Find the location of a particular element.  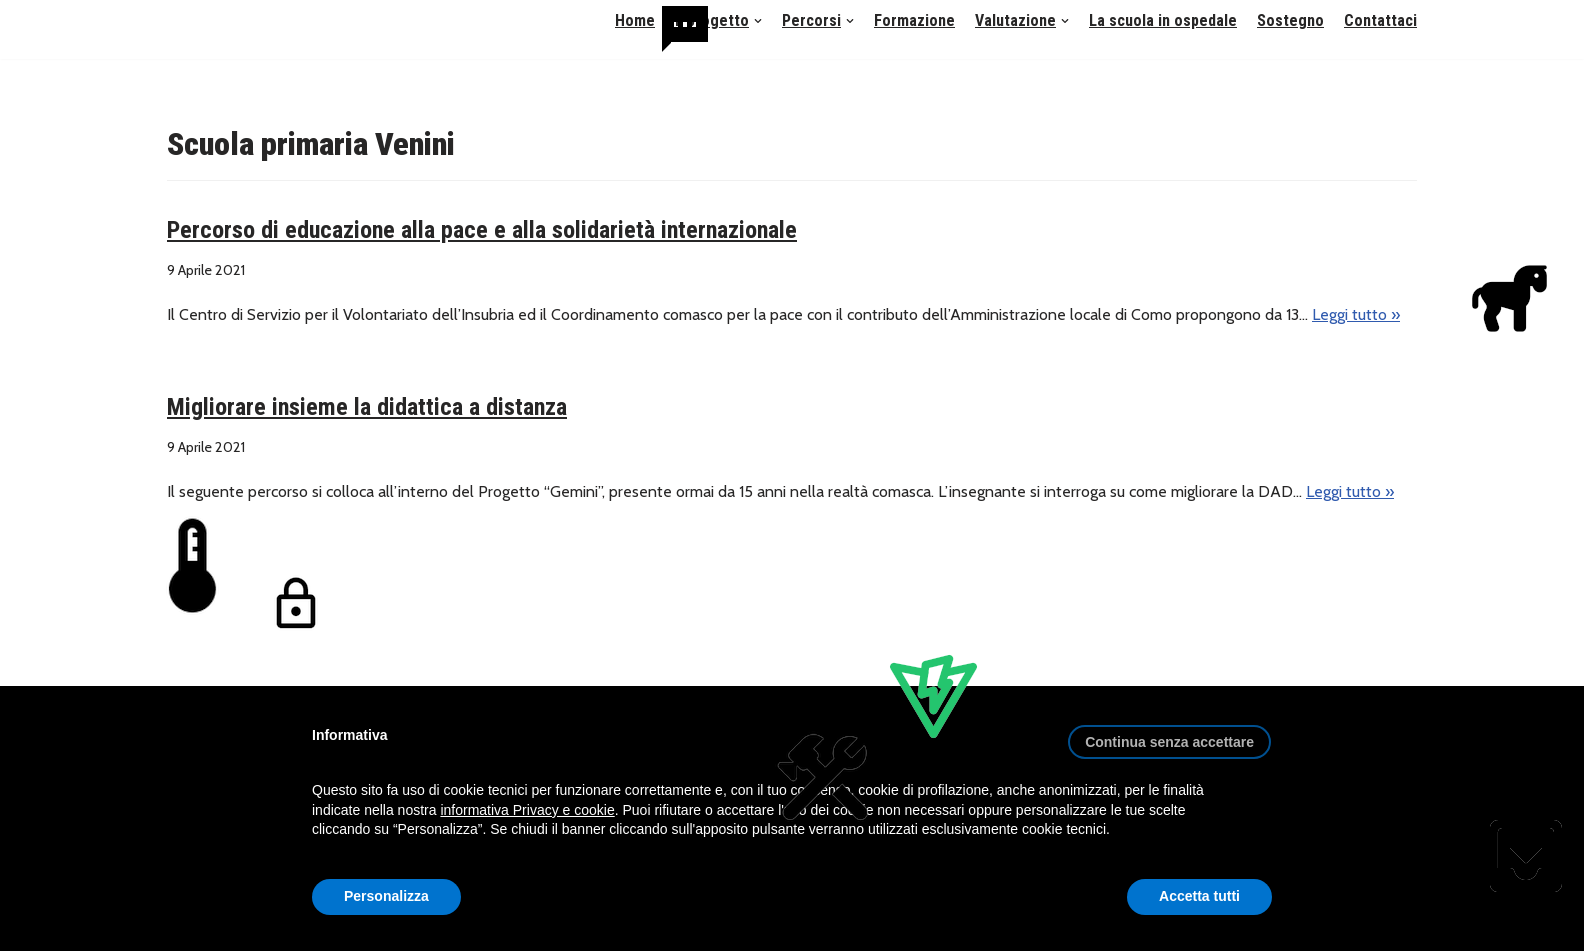

vite development tool or project is located at coordinates (933, 694).